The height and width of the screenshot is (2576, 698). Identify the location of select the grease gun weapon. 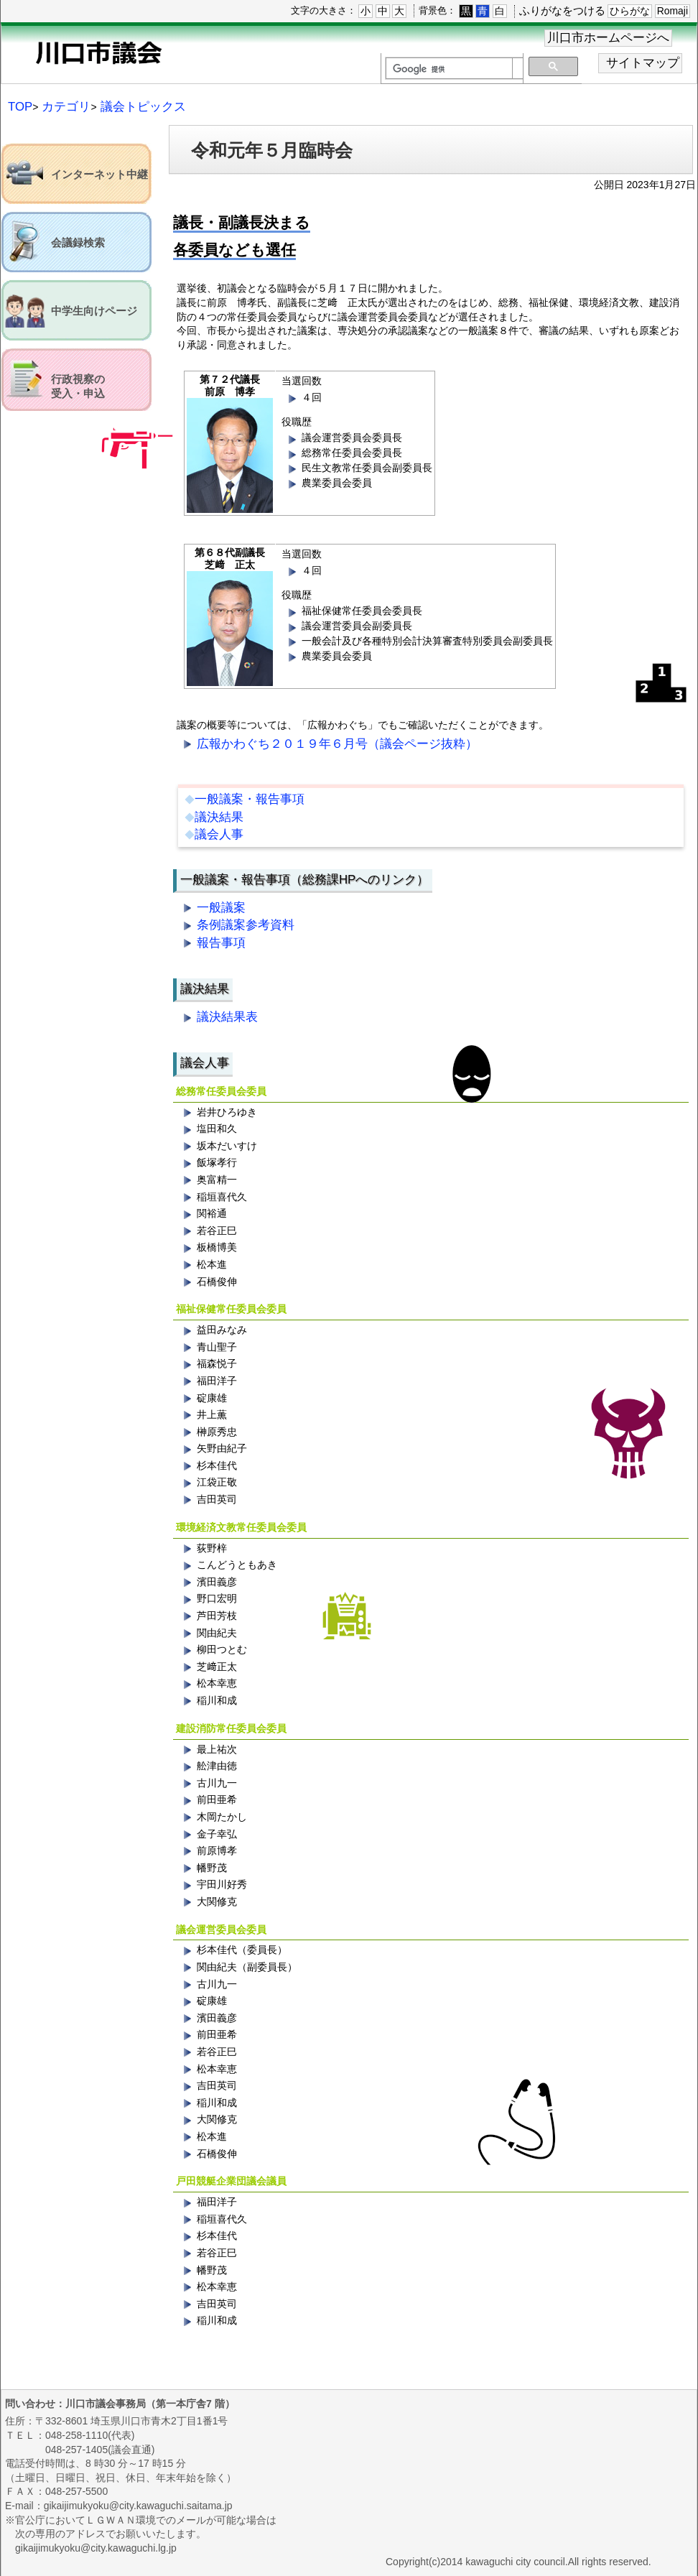
(137, 448).